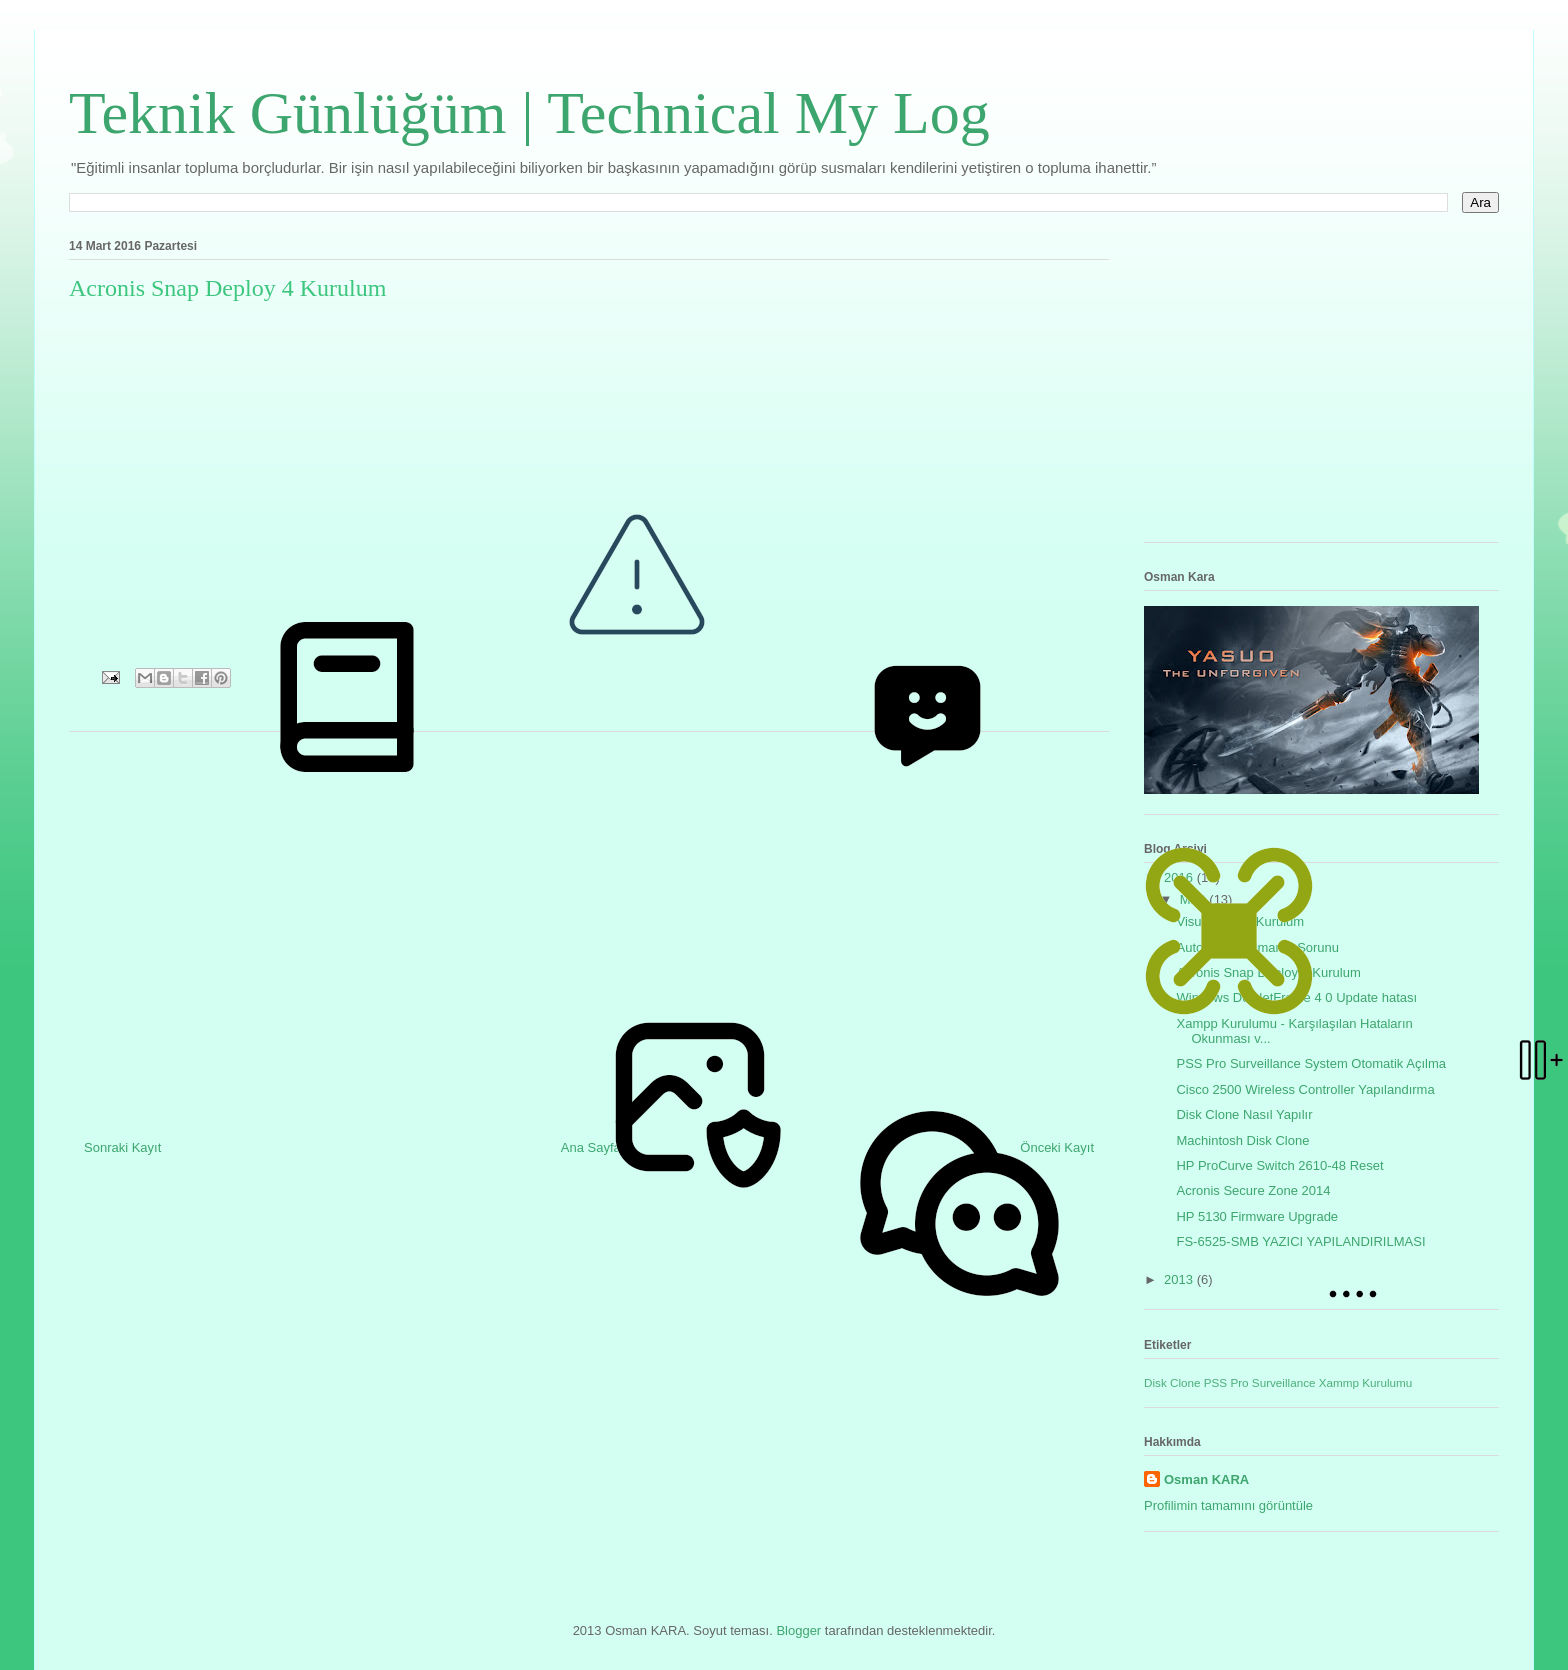 Image resolution: width=1568 pixels, height=1670 pixels. I want to click on open wechat messaging app, so click(959, 1203).